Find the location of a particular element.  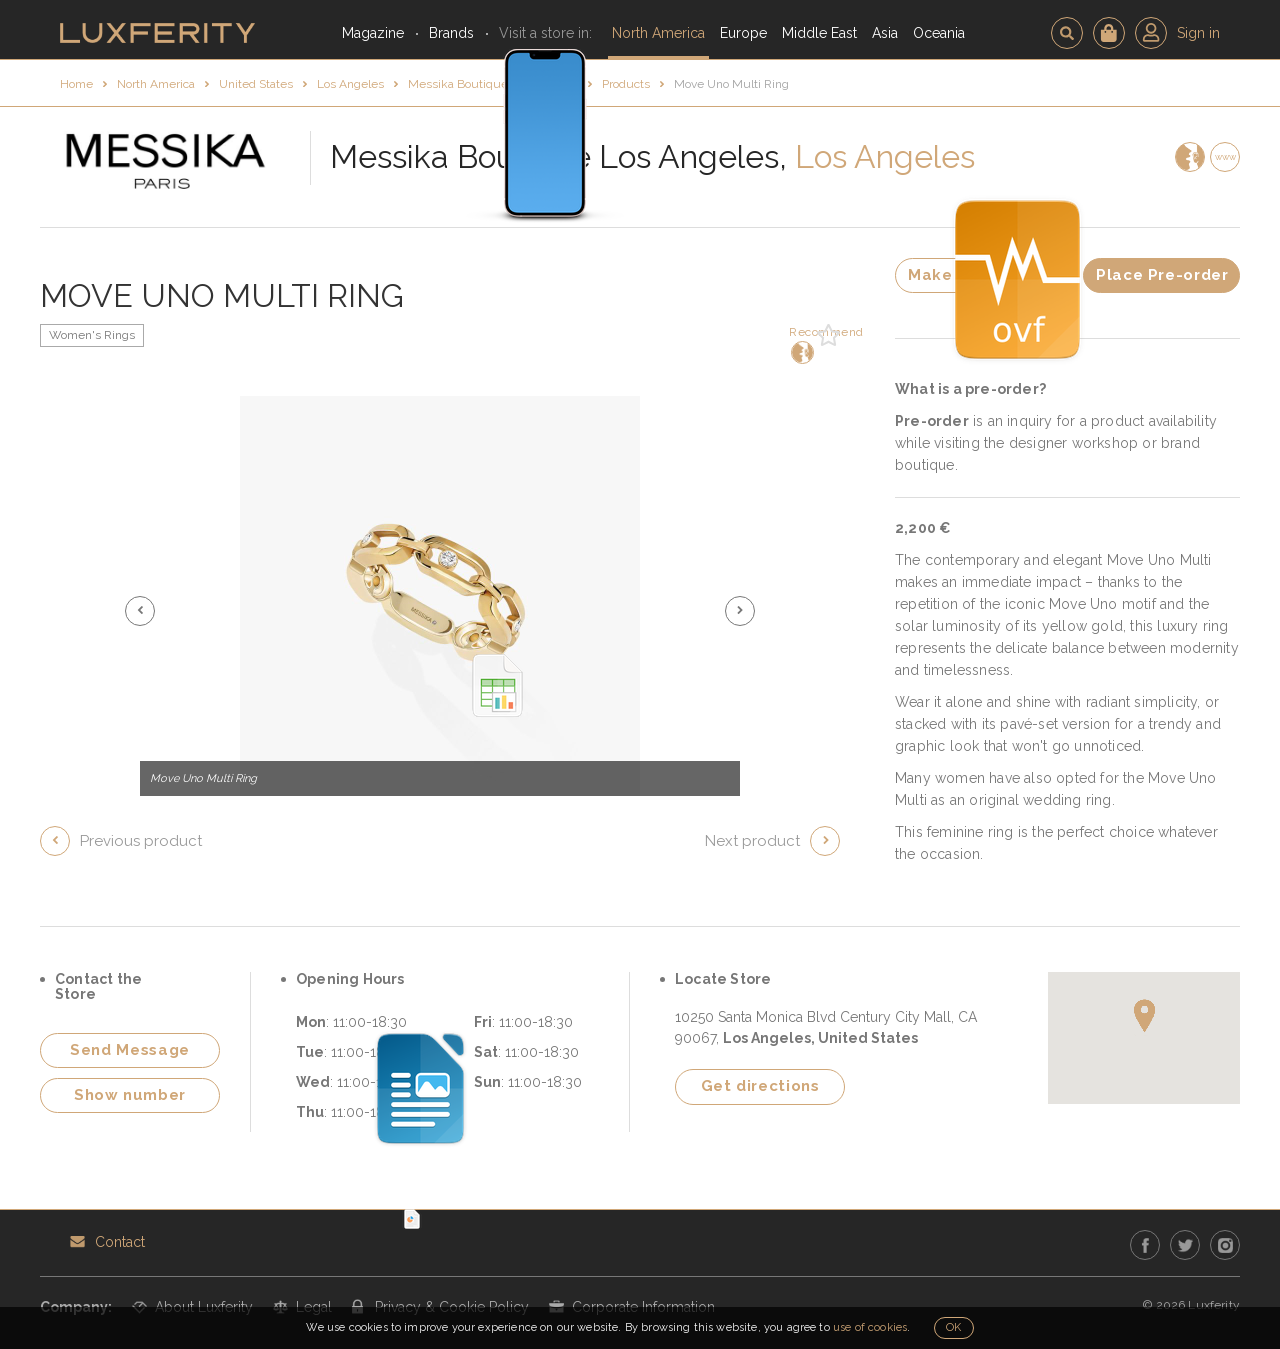

open a spreadsheet file is located at coordinates (497, 685).